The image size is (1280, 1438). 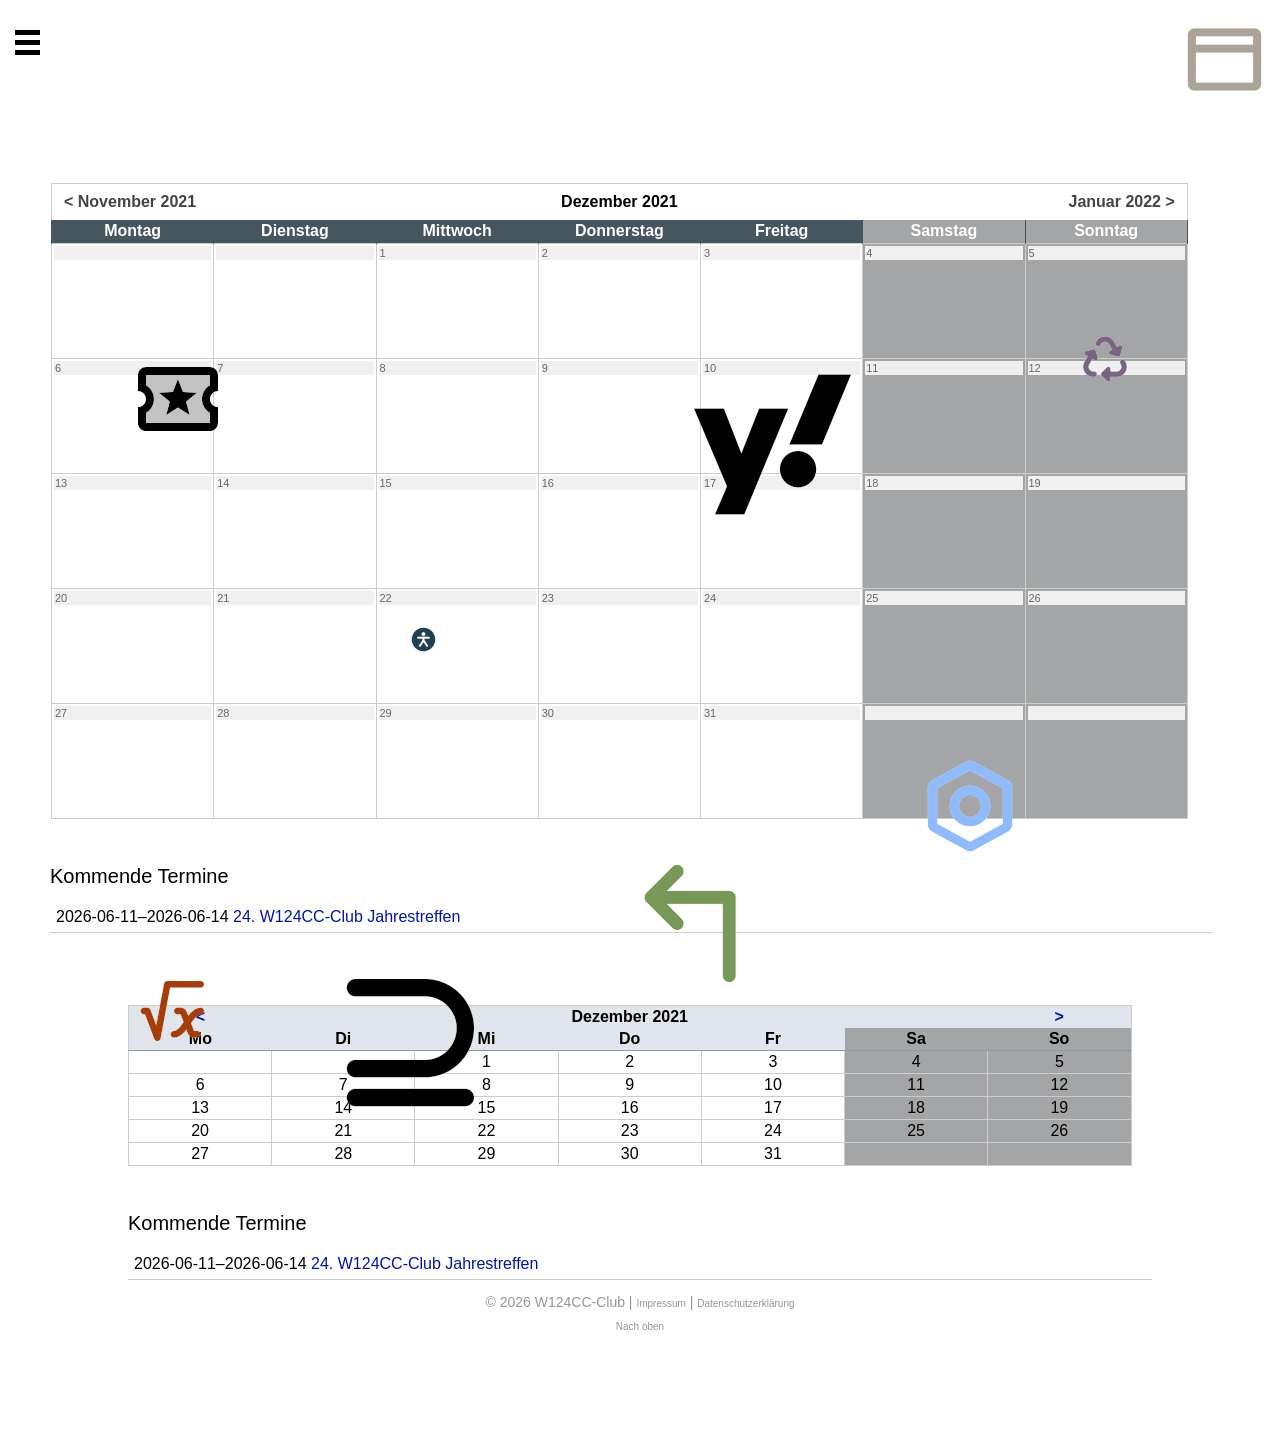 What do you see at coordinates (407, 1045) in the screenshot?
I see `indicates a superset relationship in mathematical notation` at bounding box center [407, 1045].